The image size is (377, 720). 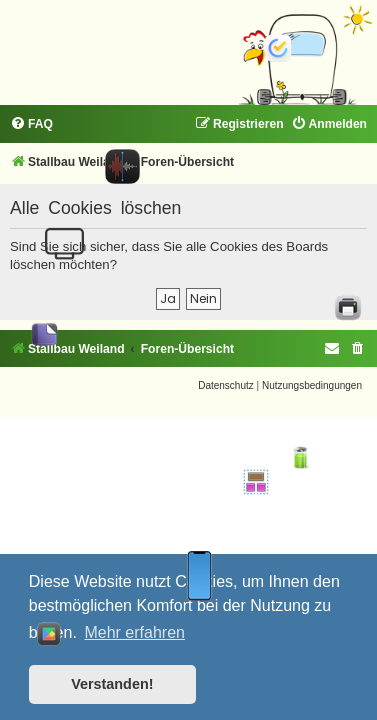 What do you see at coordinates (256, 482) in the screenshot?
I see `select all items in the current view` at bounding box center [256, 482].